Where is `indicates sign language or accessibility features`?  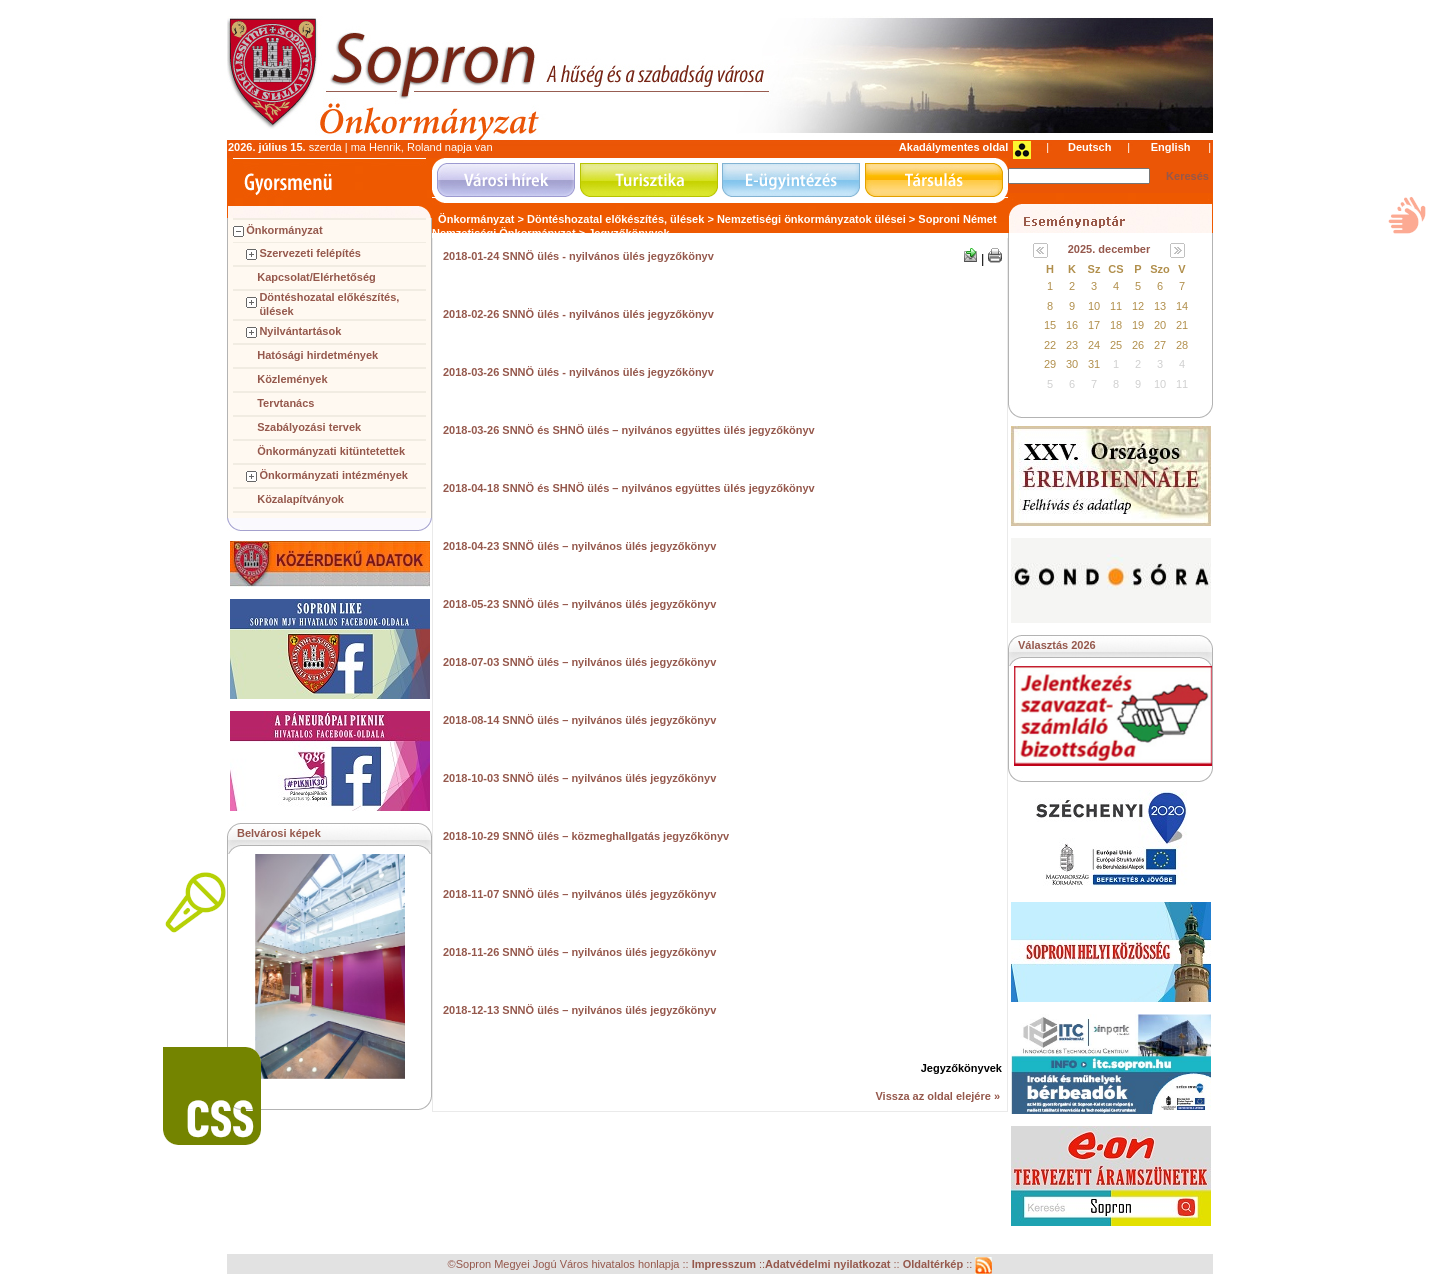 indicates sign language or accessibility features is located at coordinates (1407, 215).